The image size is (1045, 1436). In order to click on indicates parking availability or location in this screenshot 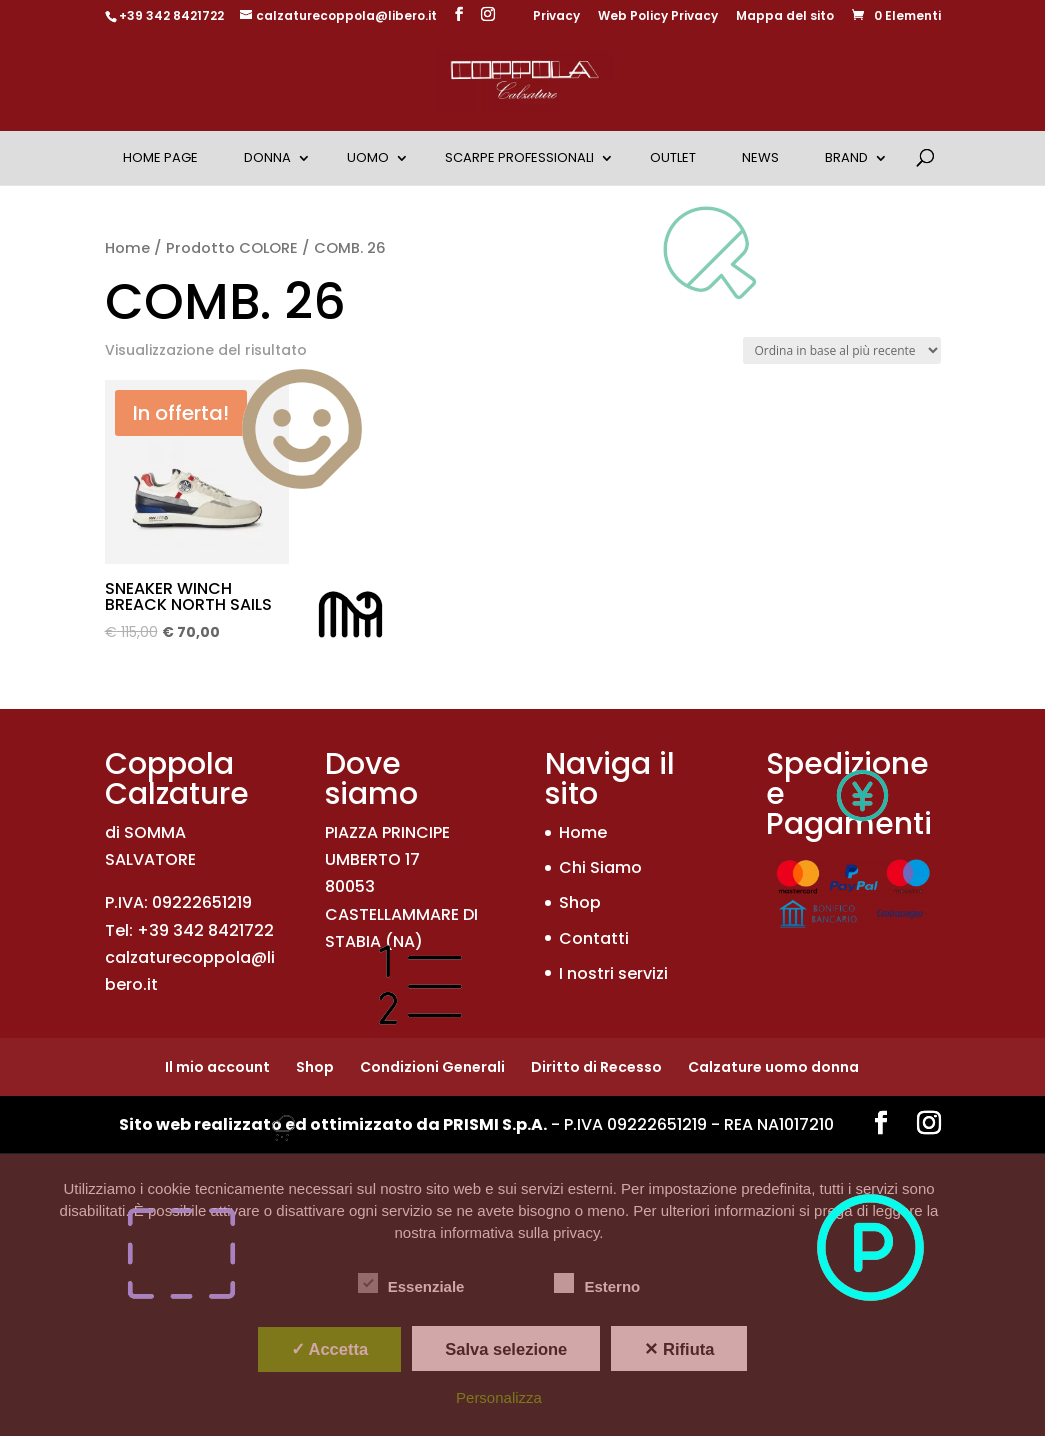, I will do `click(870, 1247)`.